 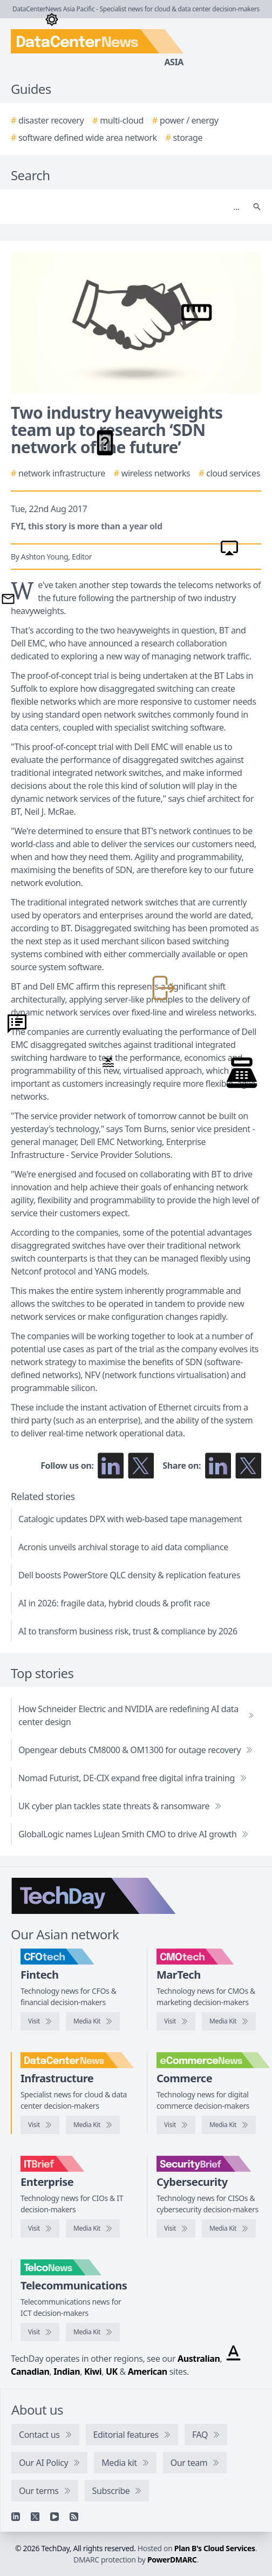 What do you see at coordinates (17, 1024) in the screenshot?
I see `view speaker notes or presentation talking points` at bounding box center [17, 1024].